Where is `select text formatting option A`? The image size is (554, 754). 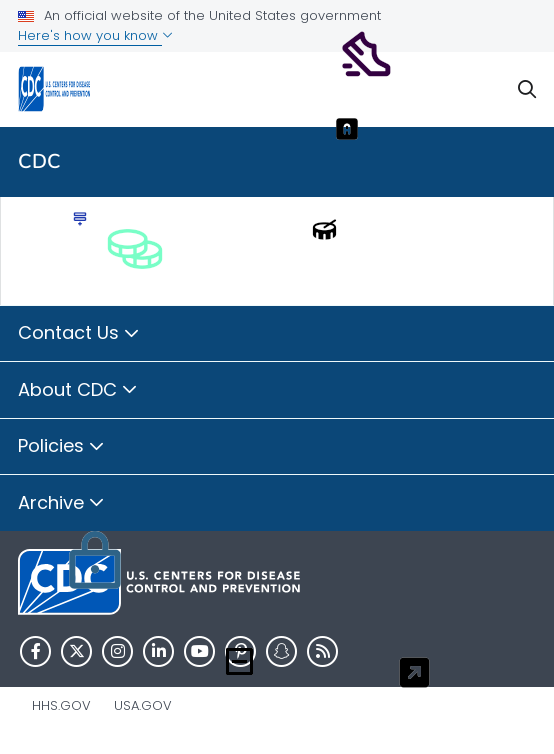
select text formatting option A is located at coordinates (347, 129).